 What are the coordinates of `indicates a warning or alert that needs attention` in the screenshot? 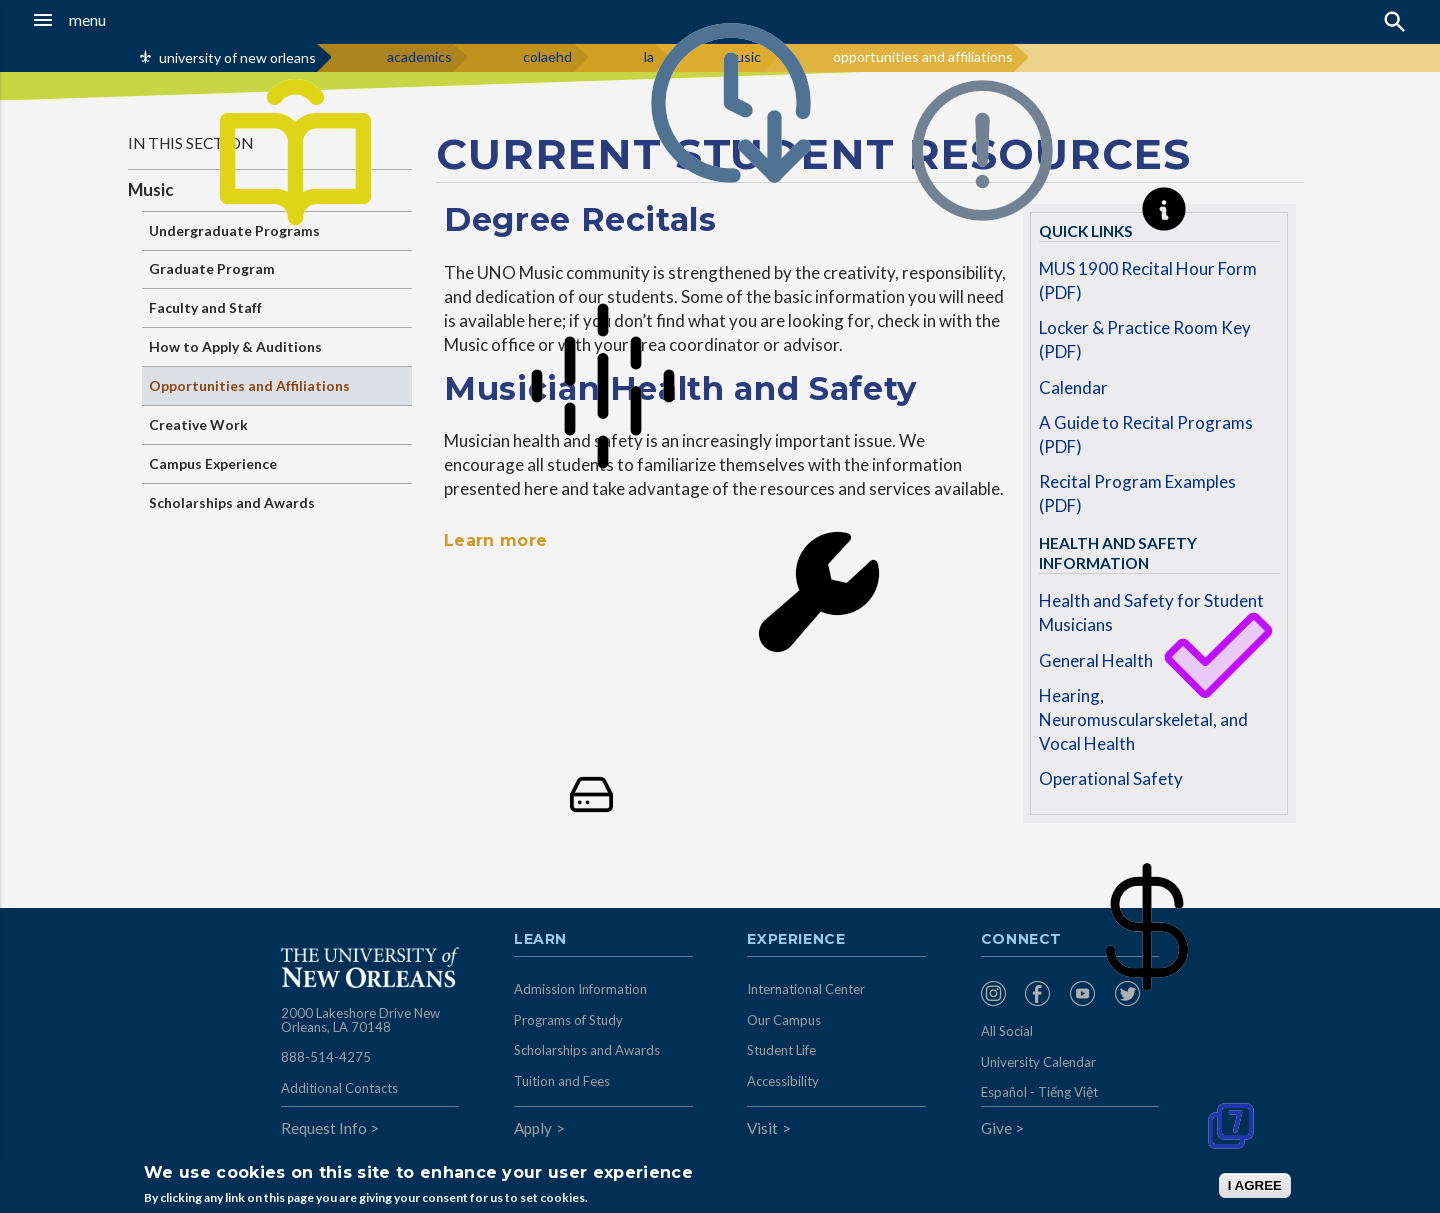 It's located at (982, 150).